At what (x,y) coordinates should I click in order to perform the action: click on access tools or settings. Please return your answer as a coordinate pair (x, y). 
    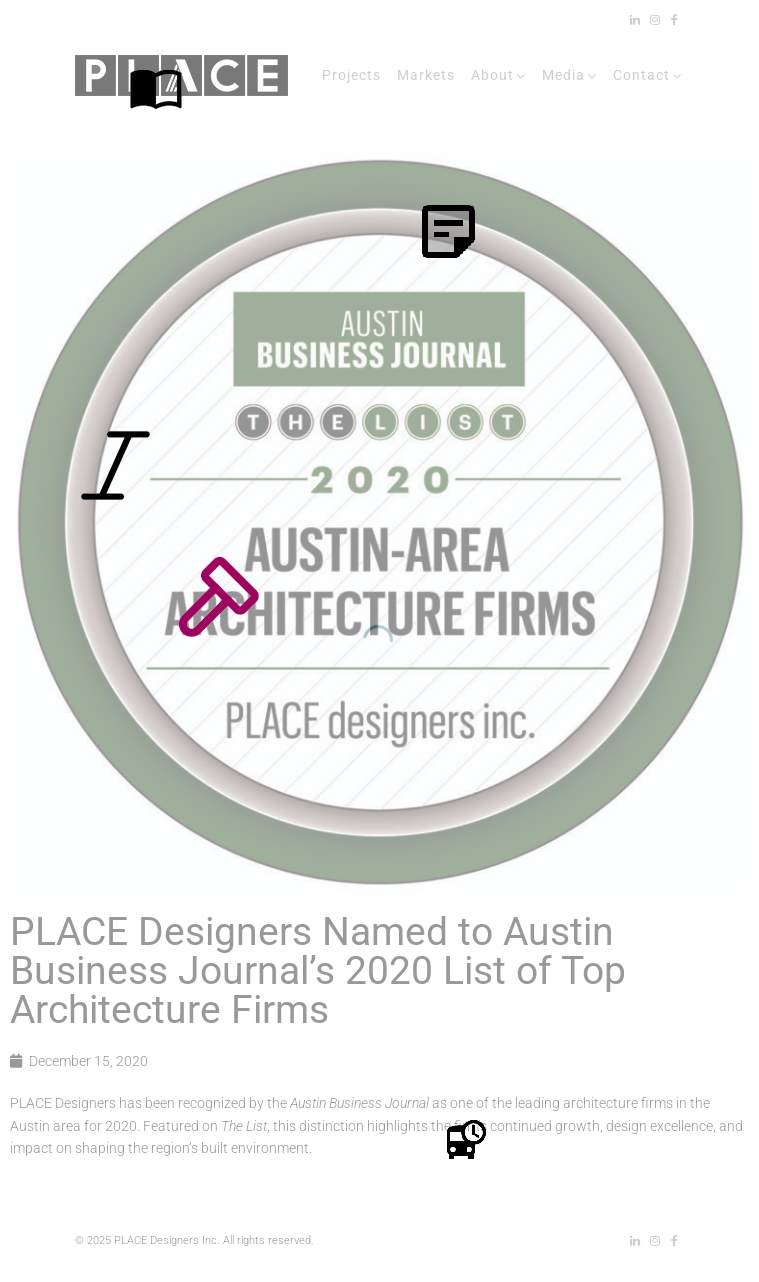
    Looking at the image, I should click on (218, 596).